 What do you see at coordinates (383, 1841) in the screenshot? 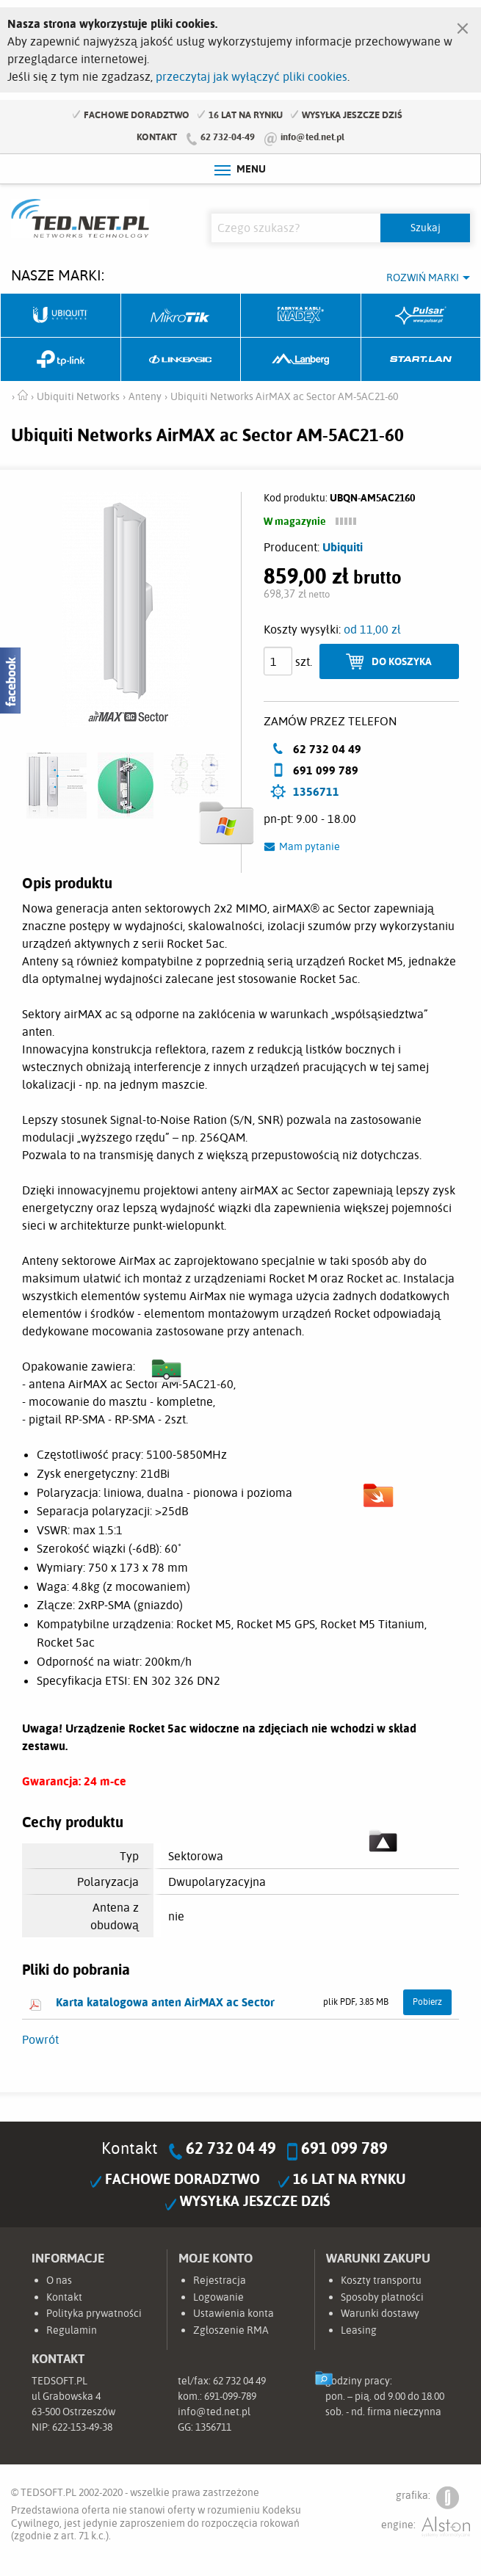
I see `open vercel project files` at bounding box center [383, 1841].